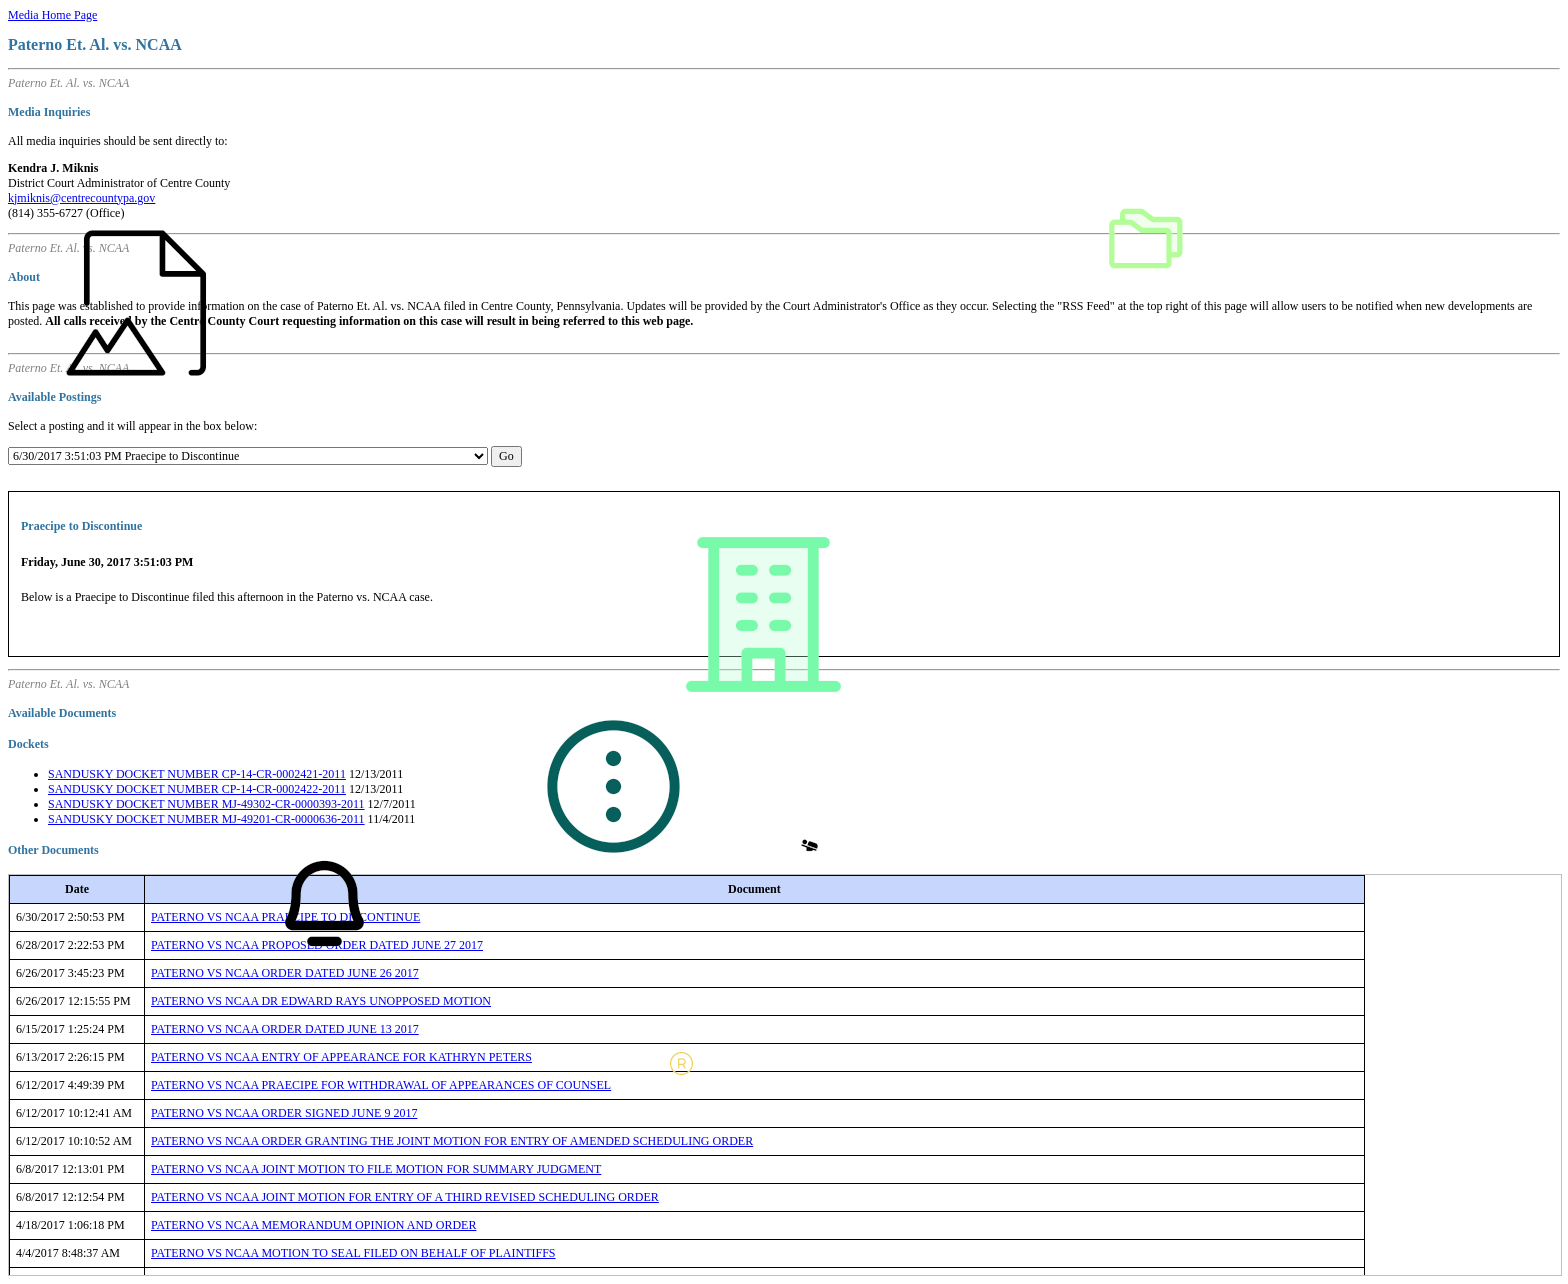 The image size is (1568, 1284). I want to click on browse multiple folders or directories, so click(1144, 238).